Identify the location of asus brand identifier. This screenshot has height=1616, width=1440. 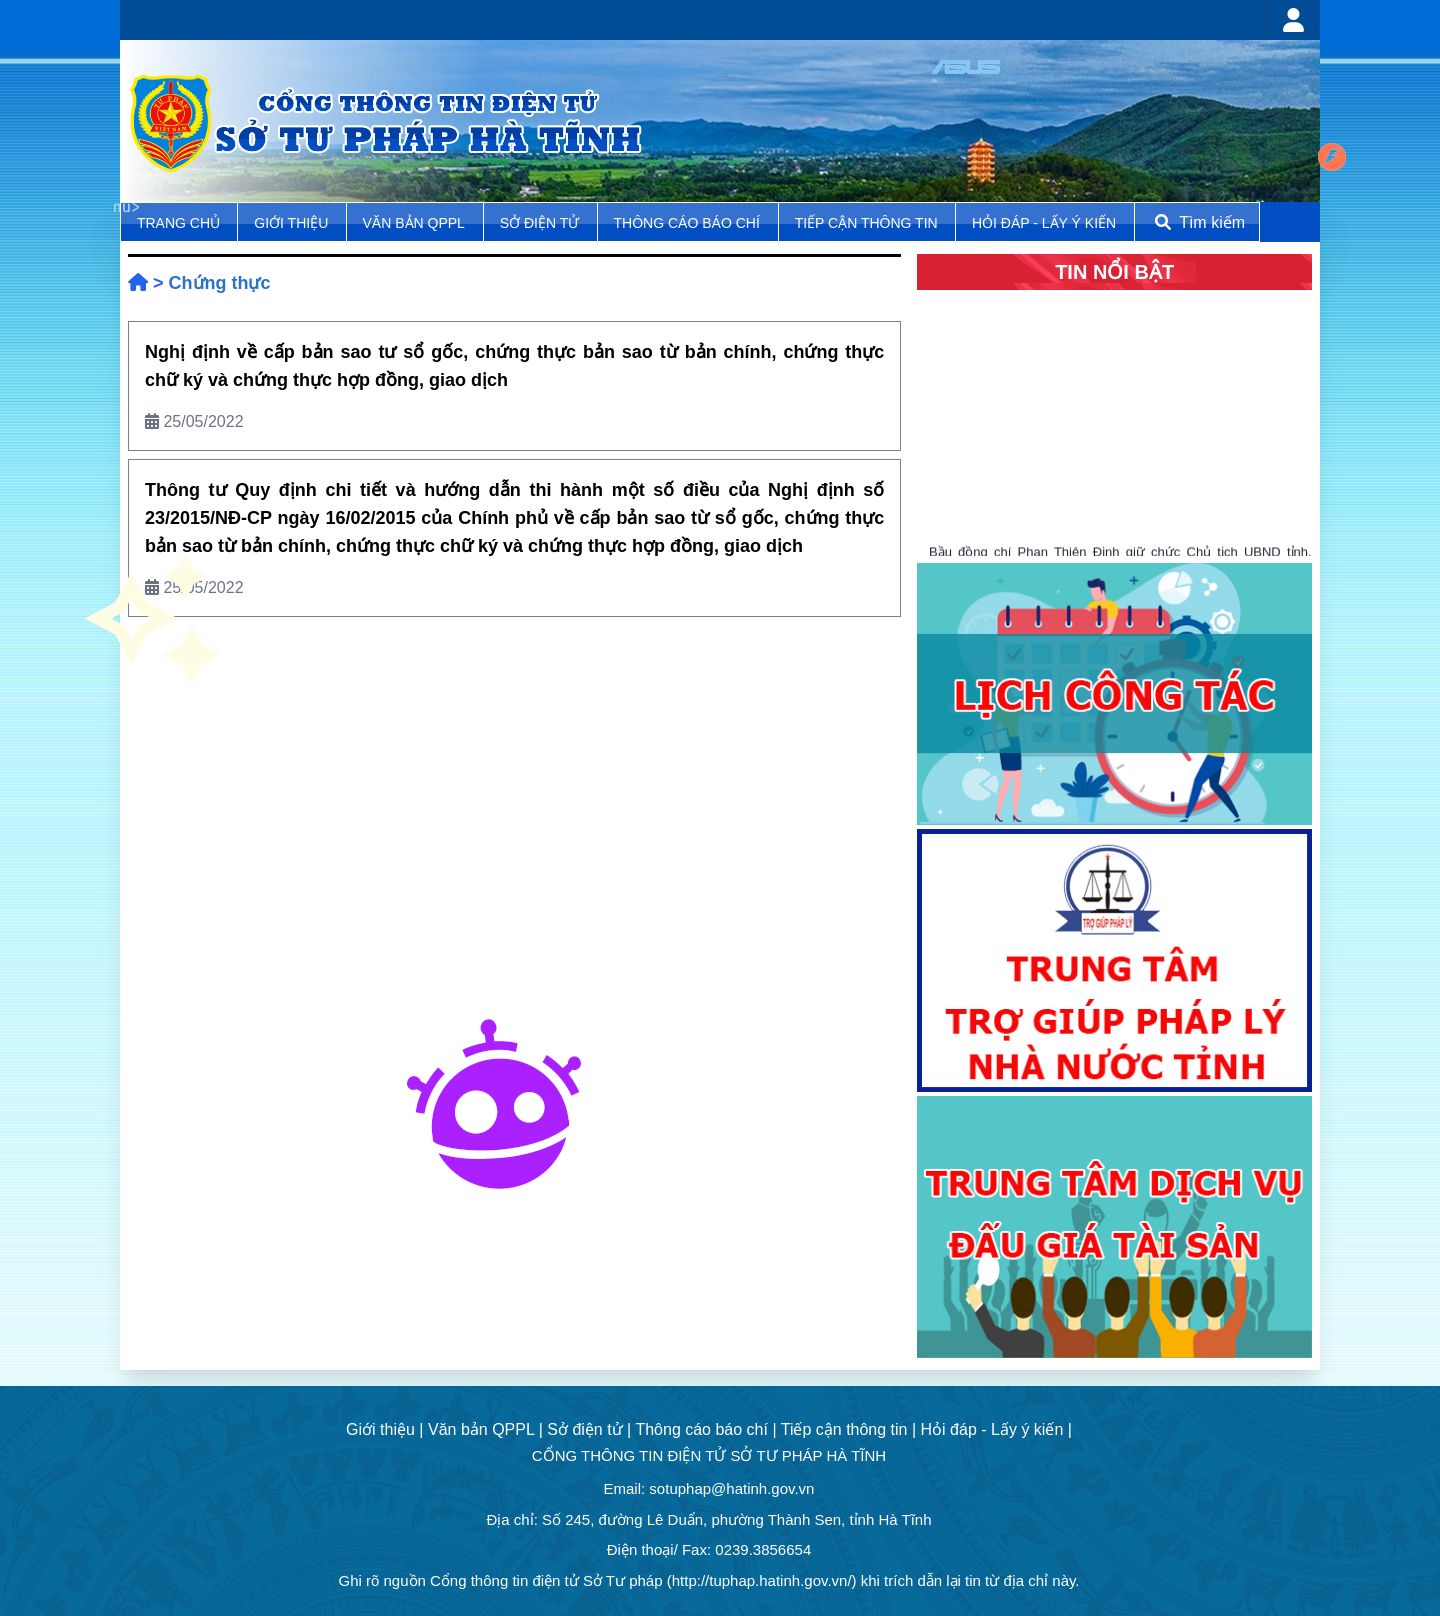
(966, 67).